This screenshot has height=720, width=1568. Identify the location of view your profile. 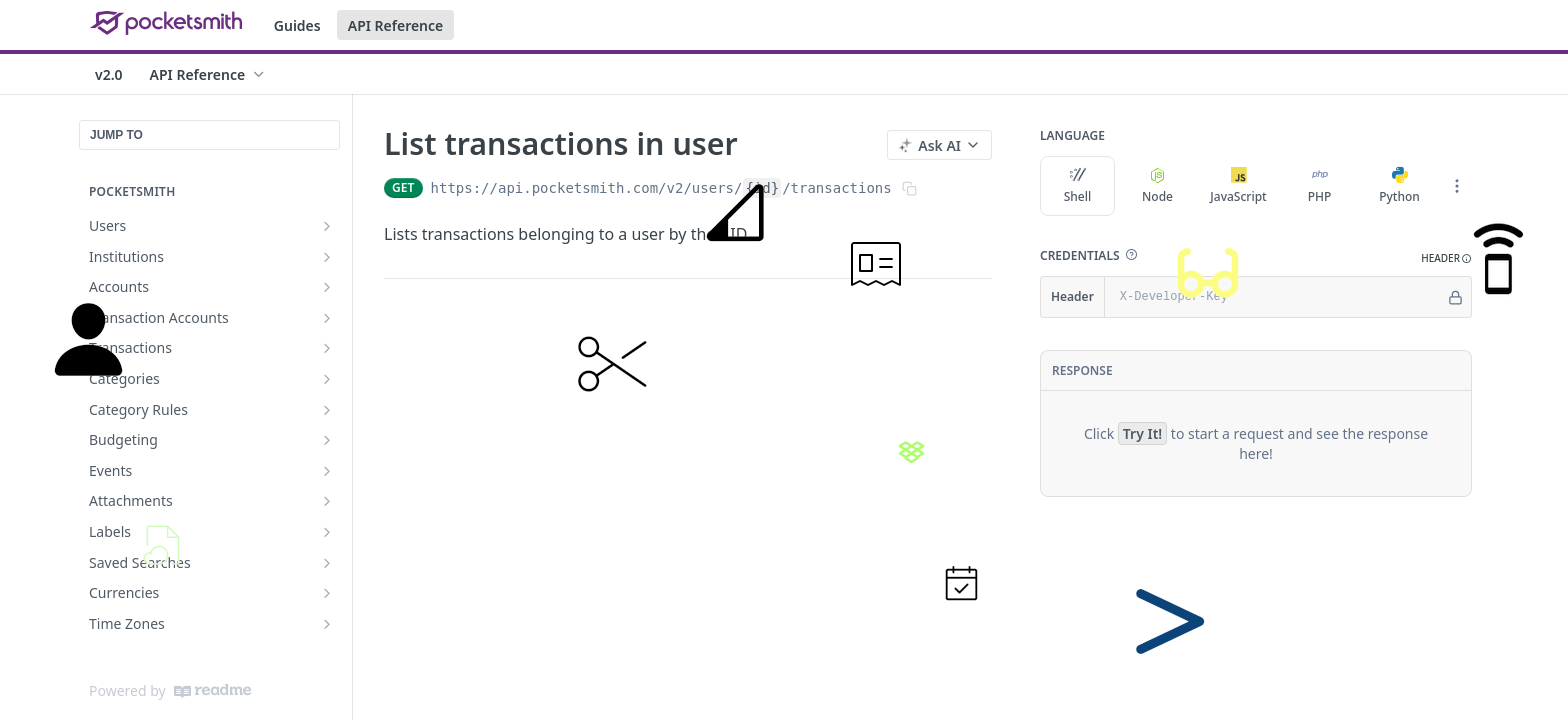
(88, 339).